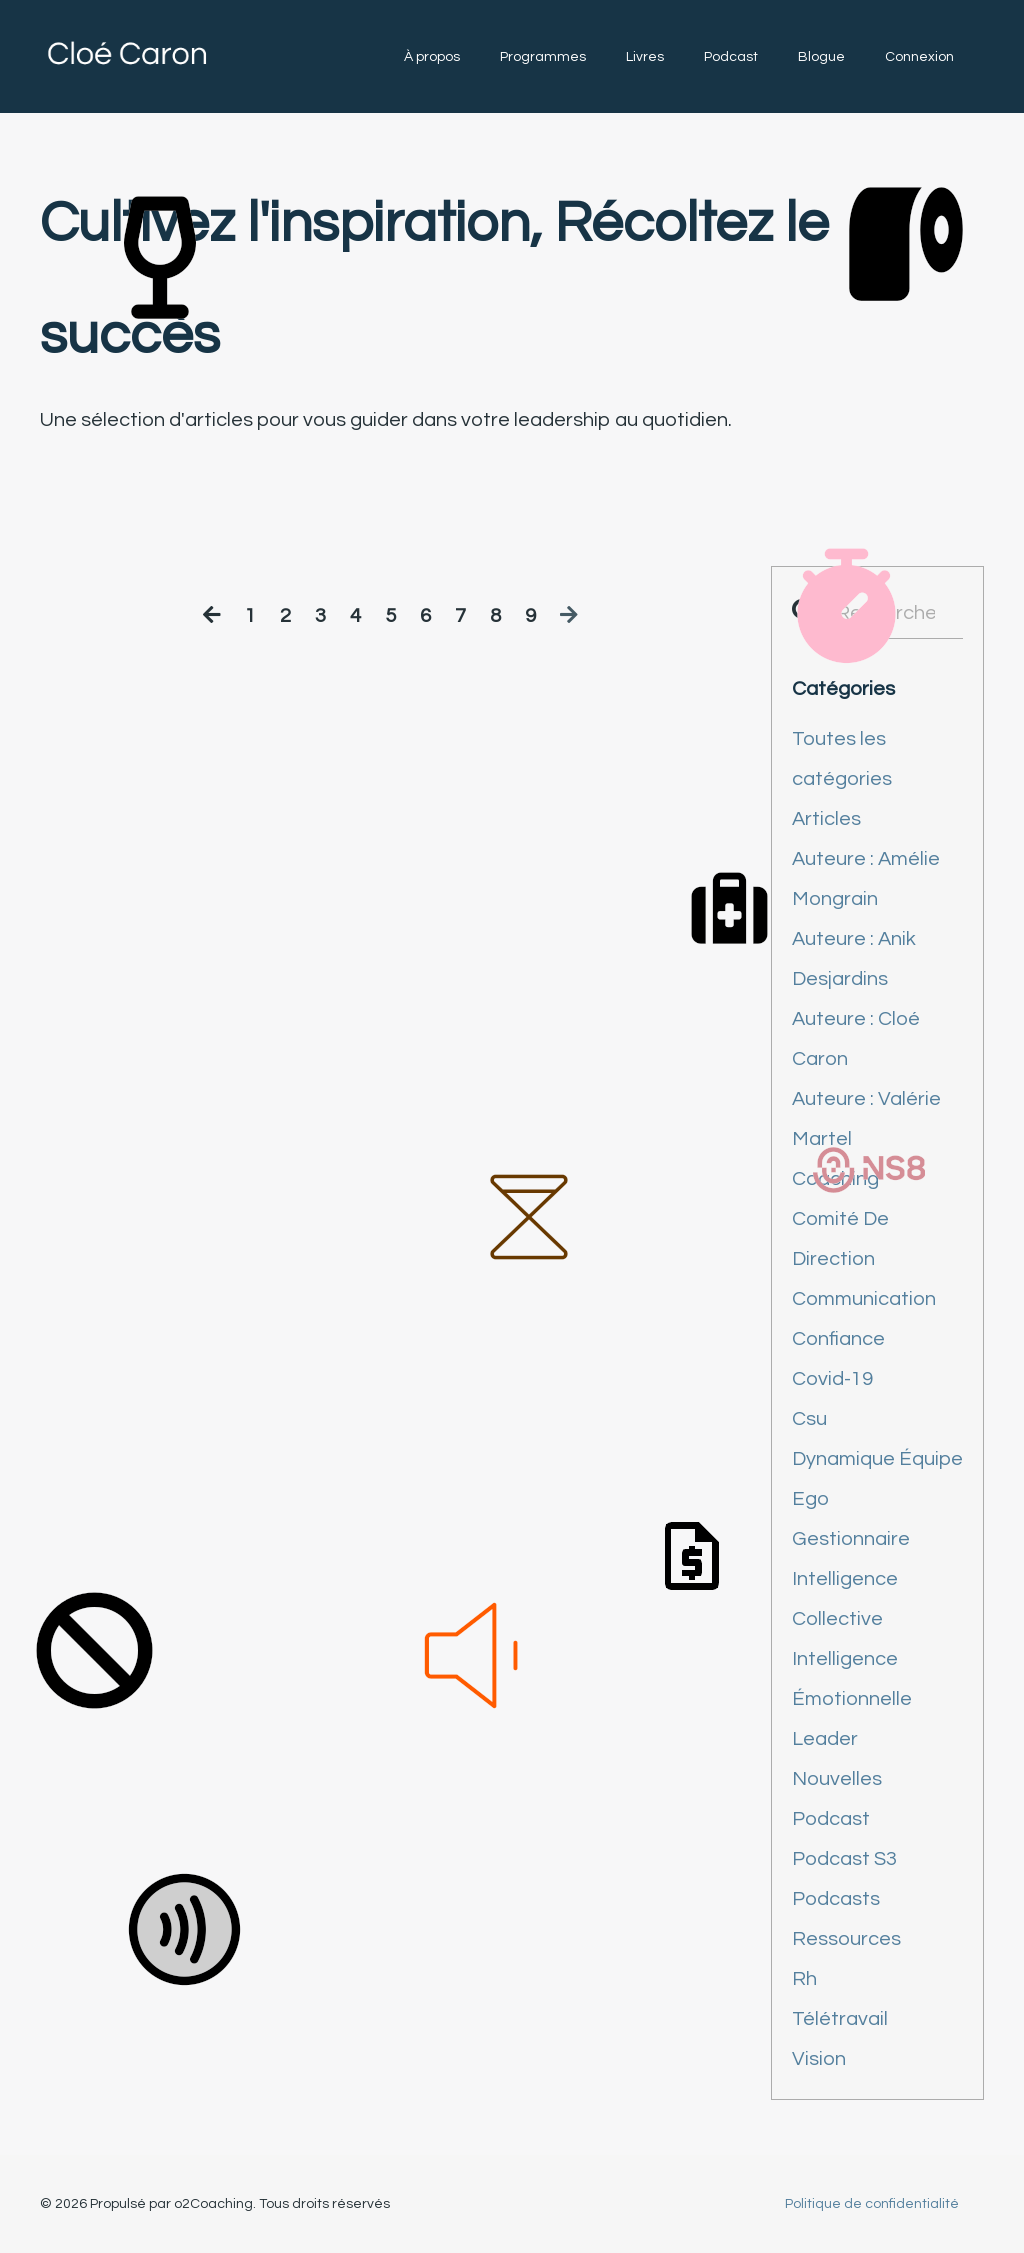  Describe the element at coordinates (94, 1650) in the screenshot. I see `cancel or abort current action` at that location.